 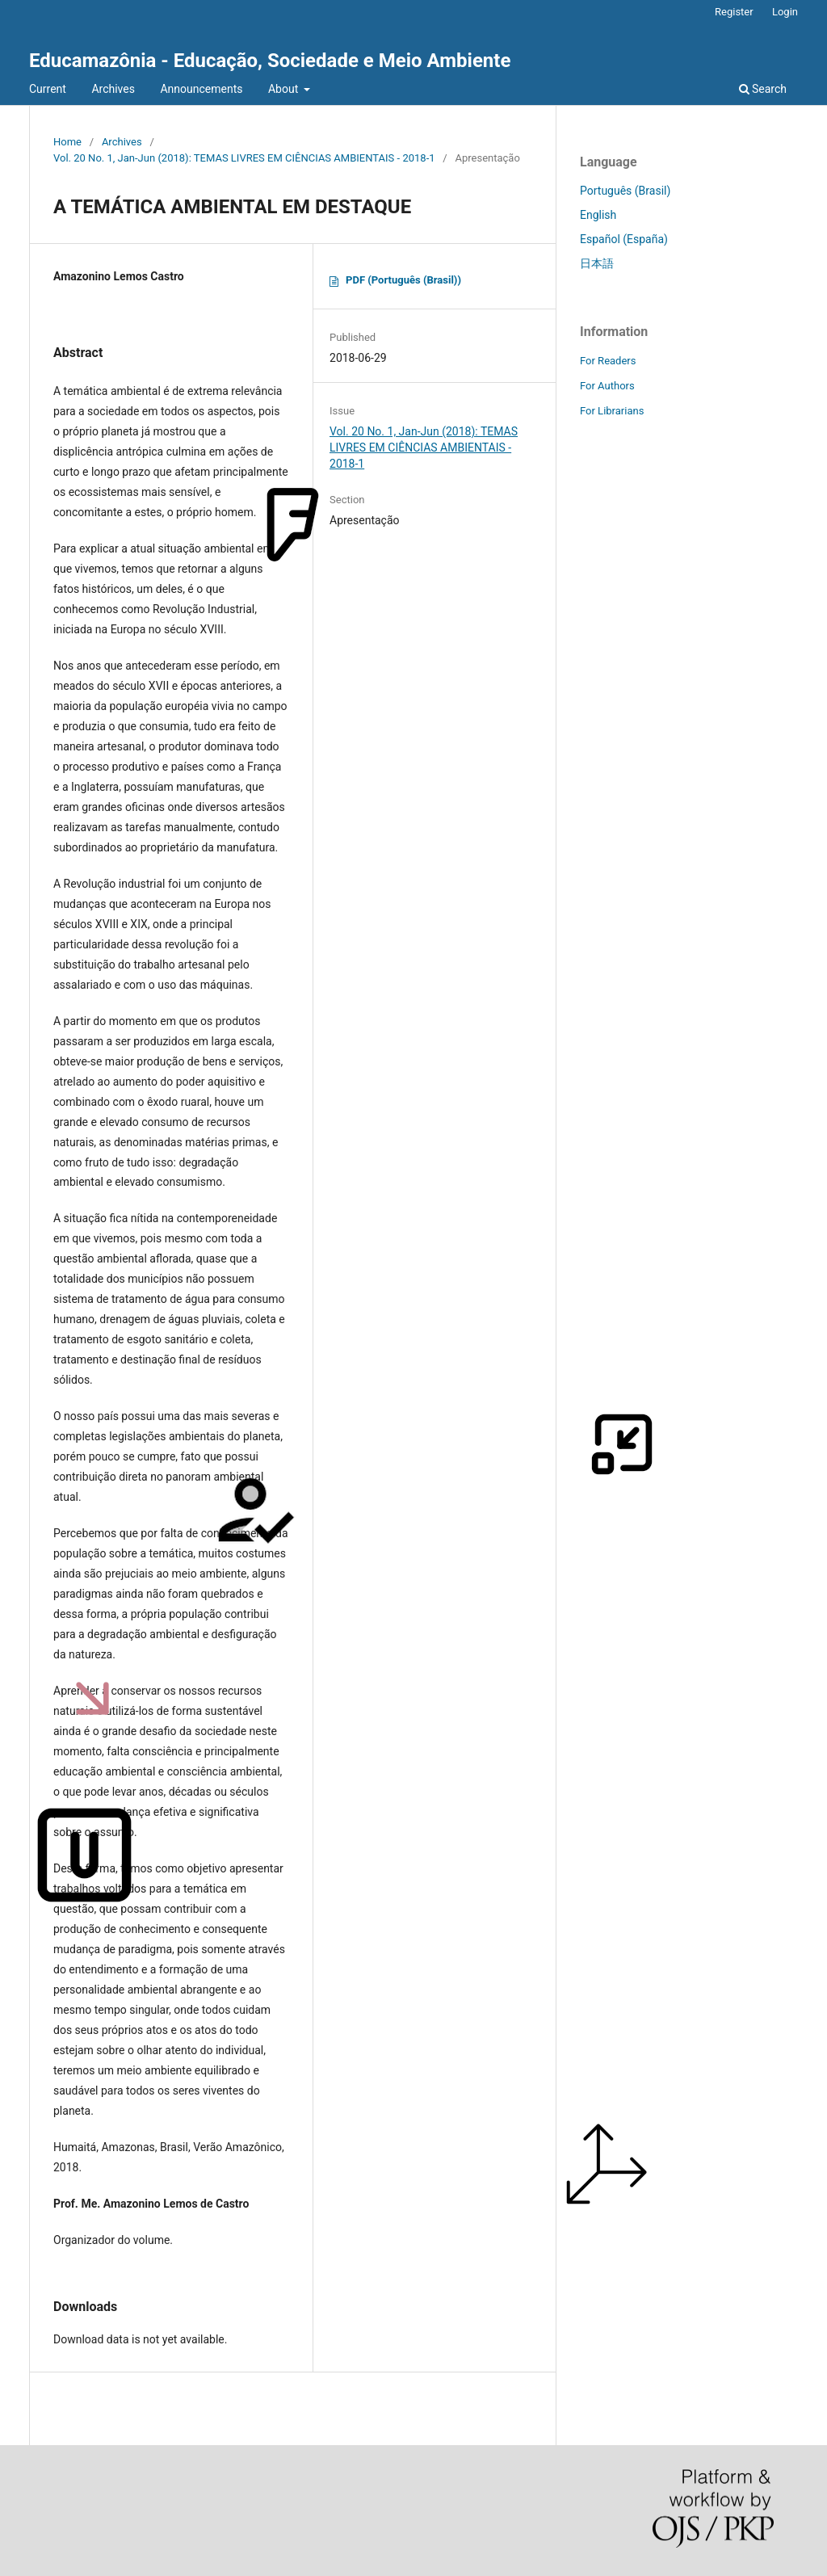 I want to click on minimize the current window, so click(x=623, y=1443).